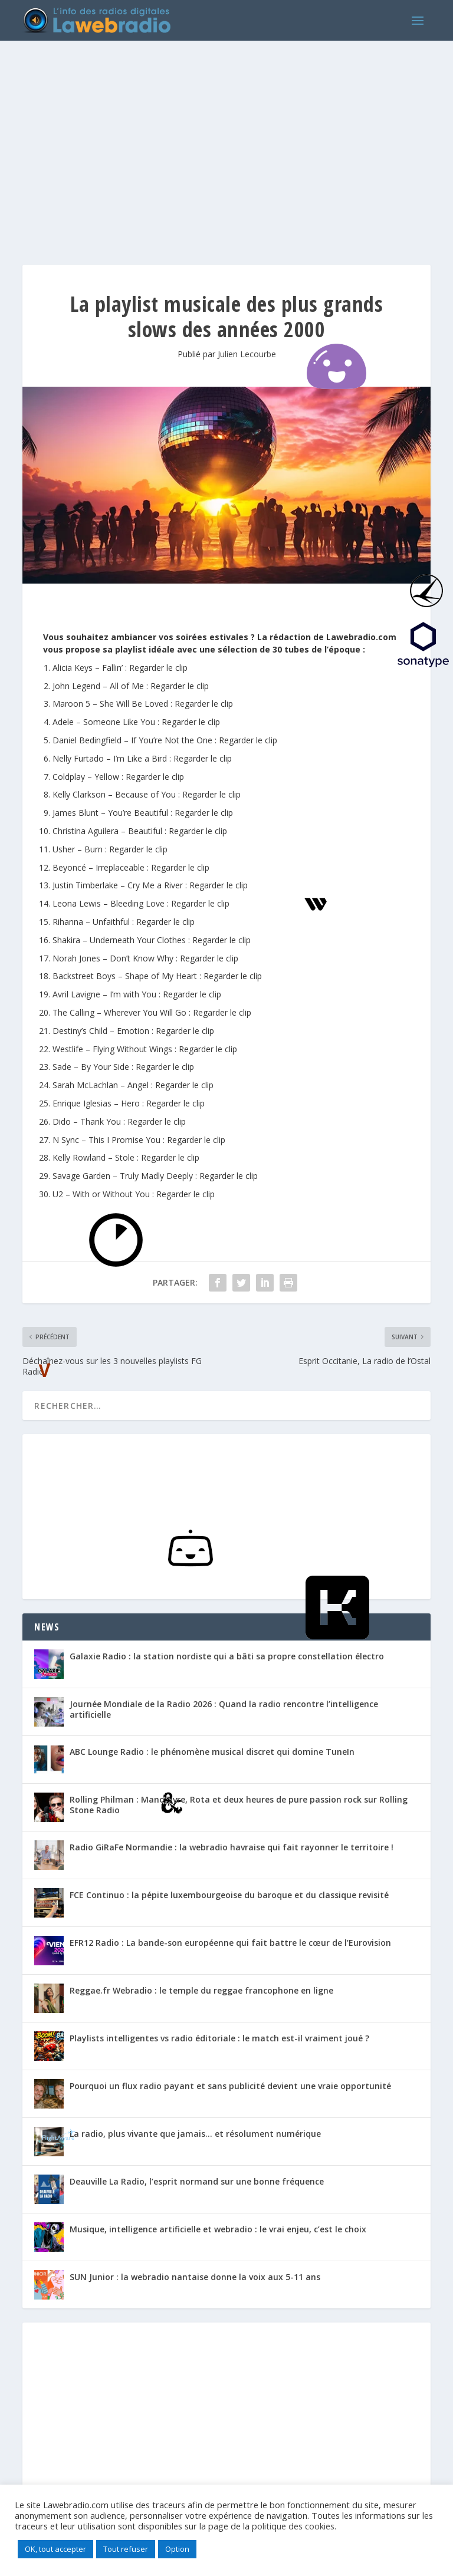 The width and height of the screenshot is (453, 2576). What do you see at coordinates (316, 904) in the screenshot?
I see `western union logo` at bounding box center [316, 904].